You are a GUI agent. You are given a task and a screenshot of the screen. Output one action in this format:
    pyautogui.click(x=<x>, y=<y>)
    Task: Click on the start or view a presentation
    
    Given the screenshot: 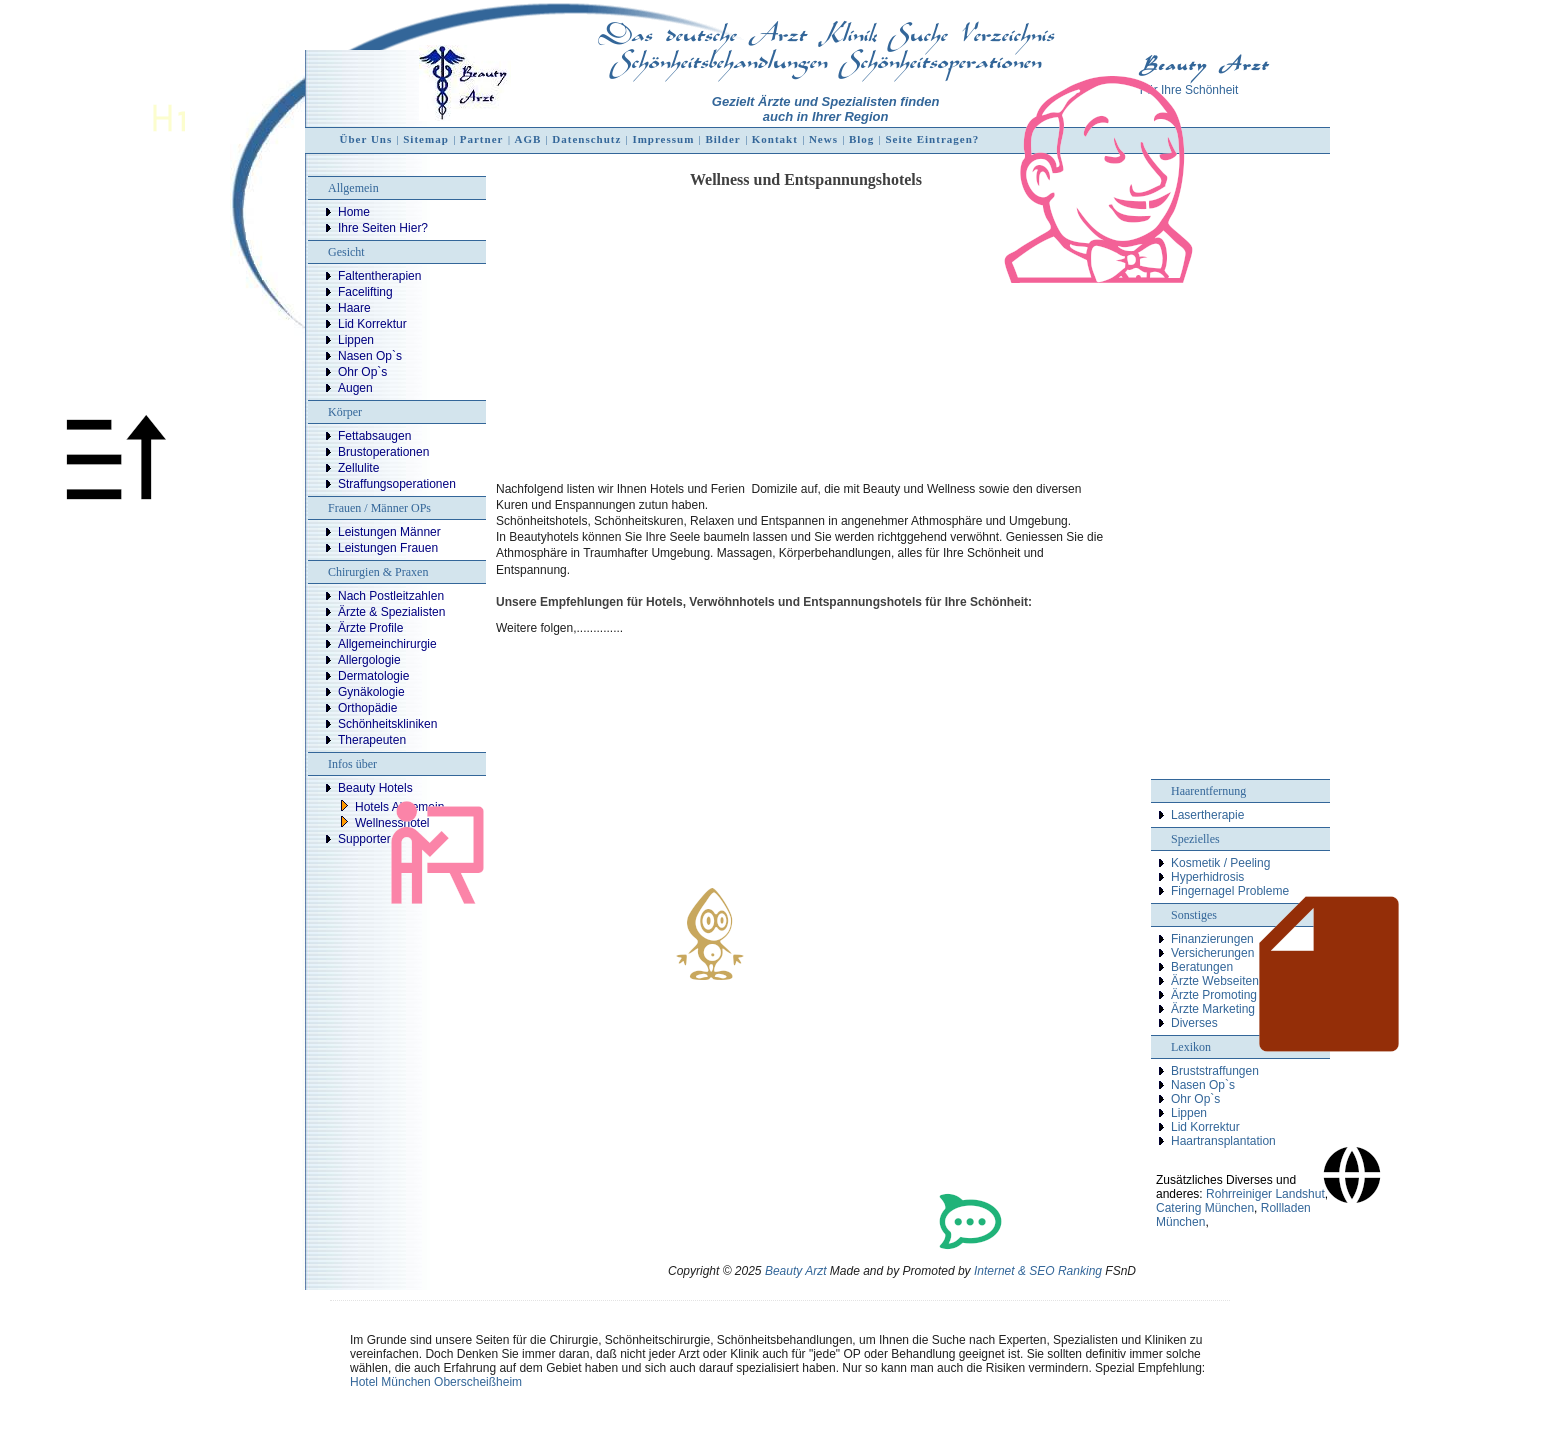 What is the action you would take?
    pyautogui.click(x=437, y=852)
    